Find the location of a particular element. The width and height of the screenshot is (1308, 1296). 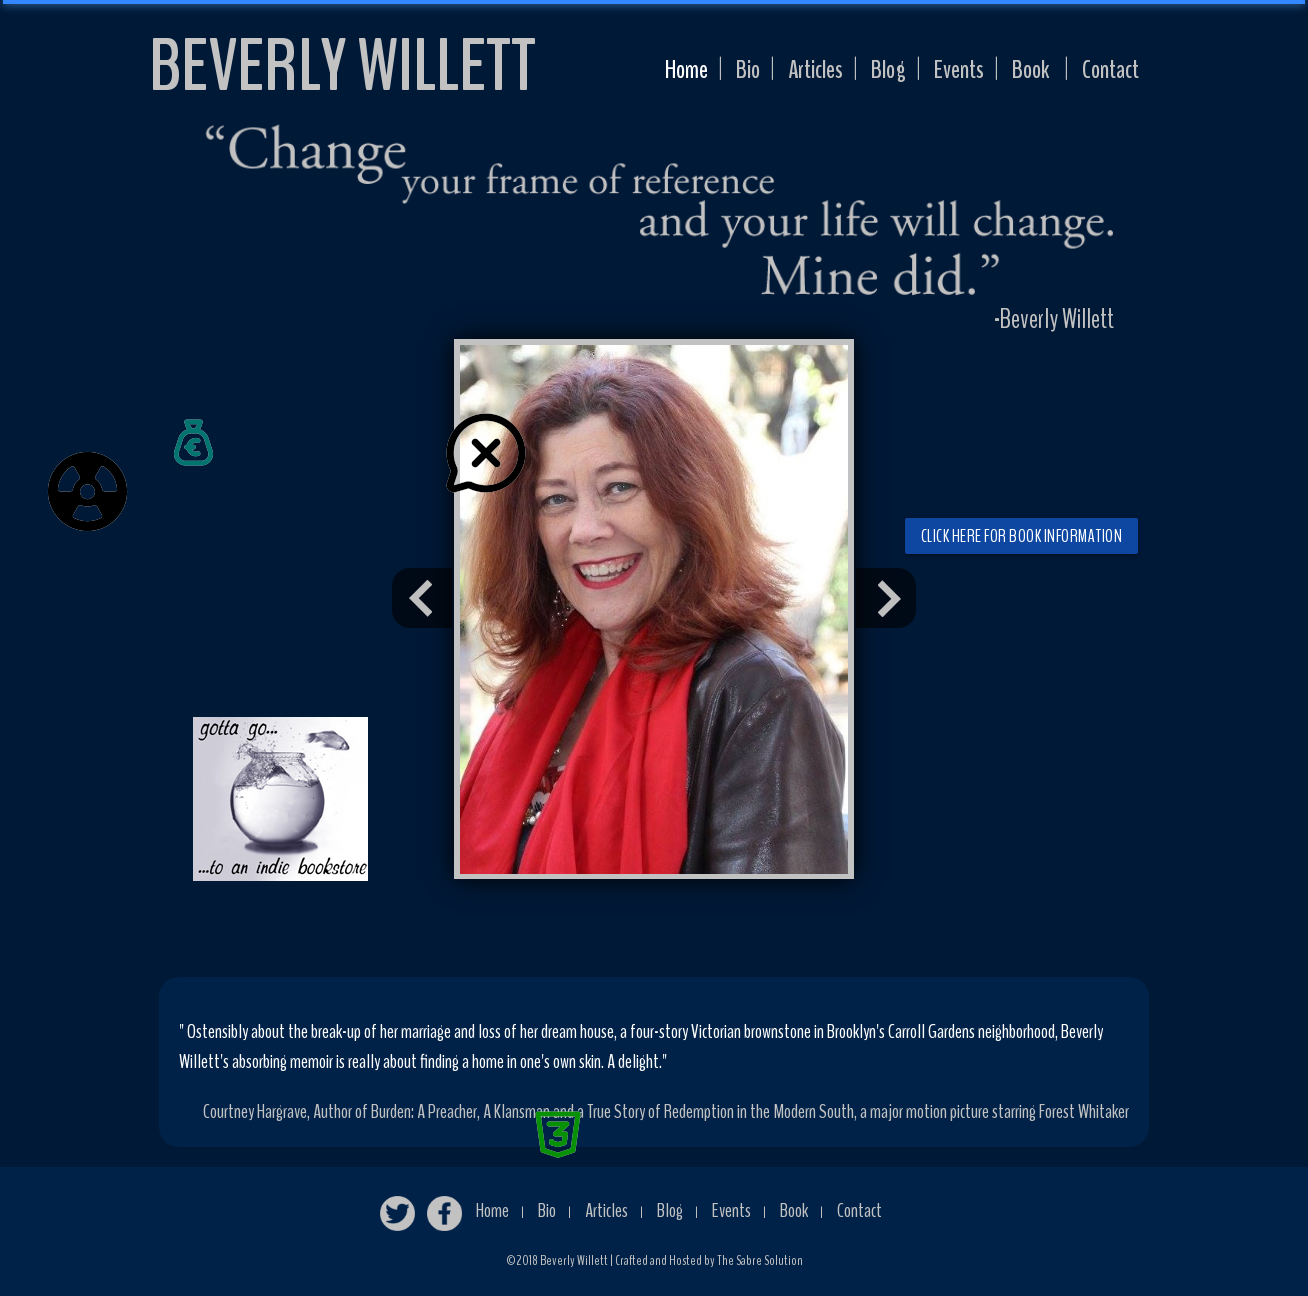

view euro tax information is located at coordinates (193, 442).